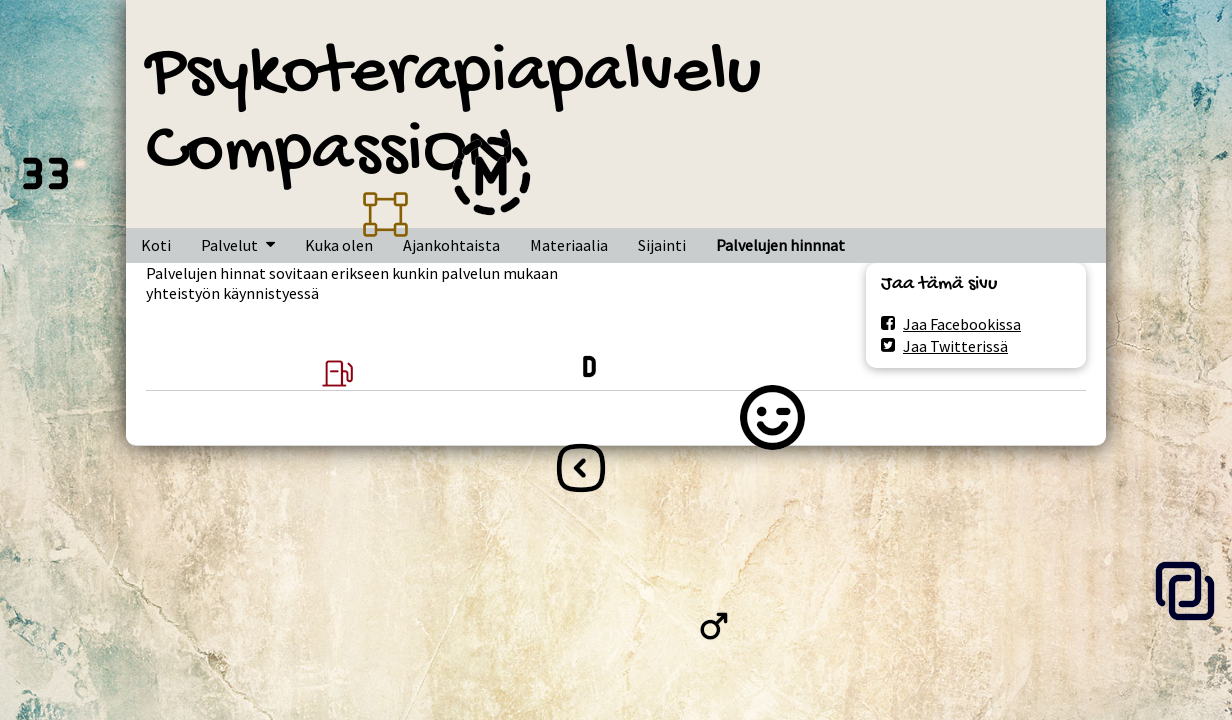 Image resolution: width=1232 pixels, height=720 pixels. I want to click on find nearby gas stations, so click(336, 373).